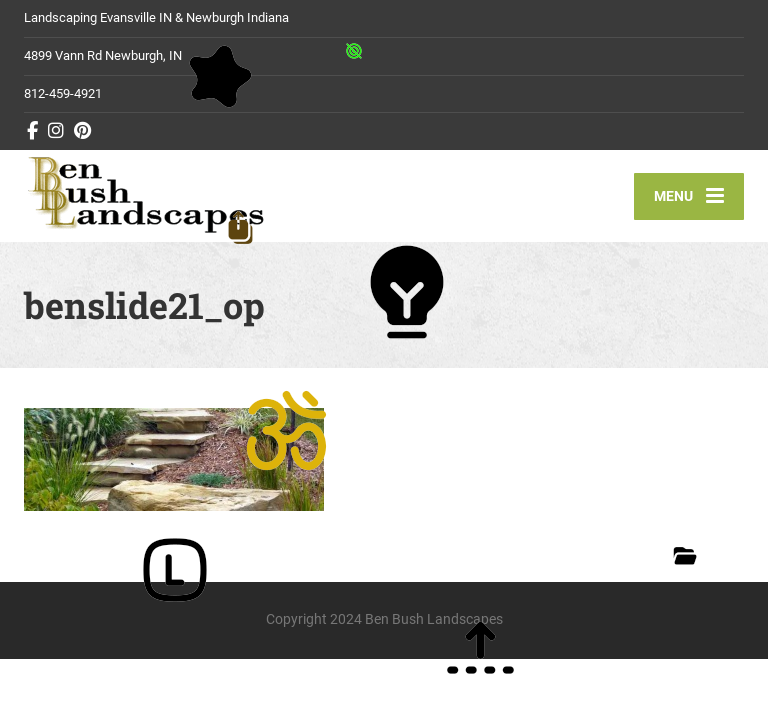  What do you see at coordinates (407, 292) in the screenshot?
I see `access tips or helpful suggestions` at bounding box center [407, 292].